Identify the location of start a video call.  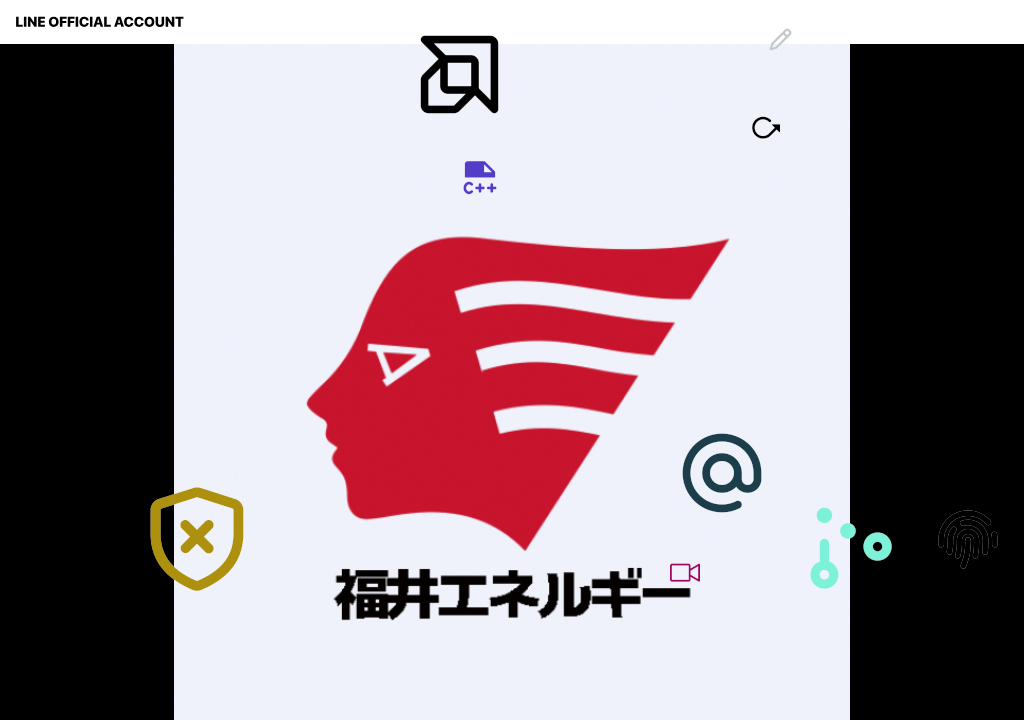
(685, 573).